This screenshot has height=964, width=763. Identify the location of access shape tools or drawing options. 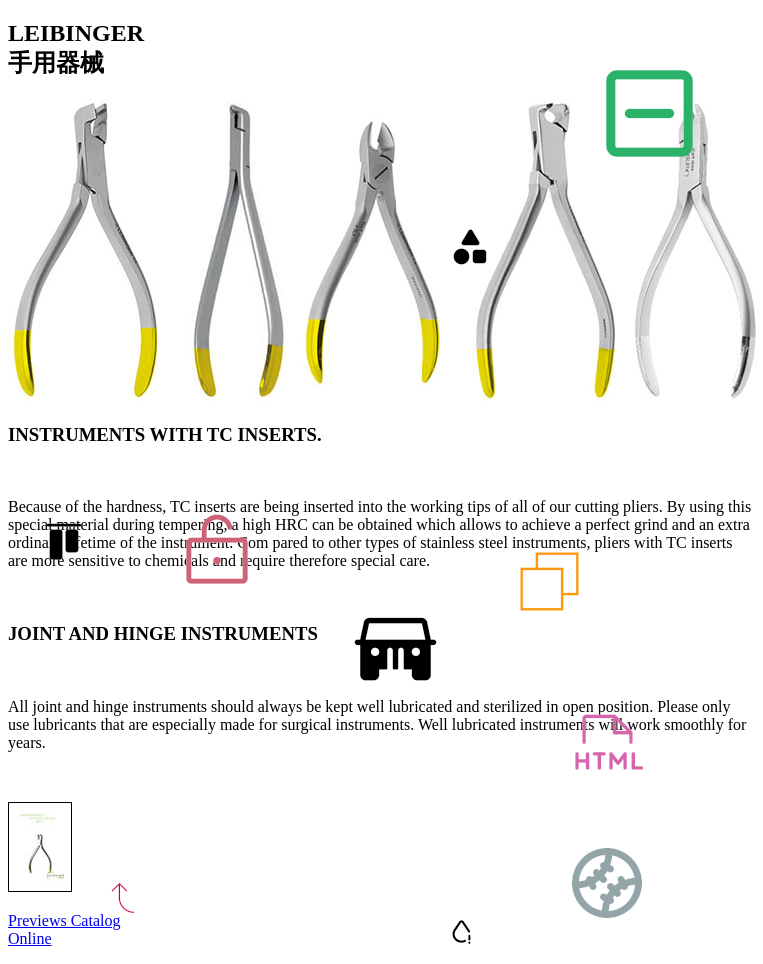
(470, 247).